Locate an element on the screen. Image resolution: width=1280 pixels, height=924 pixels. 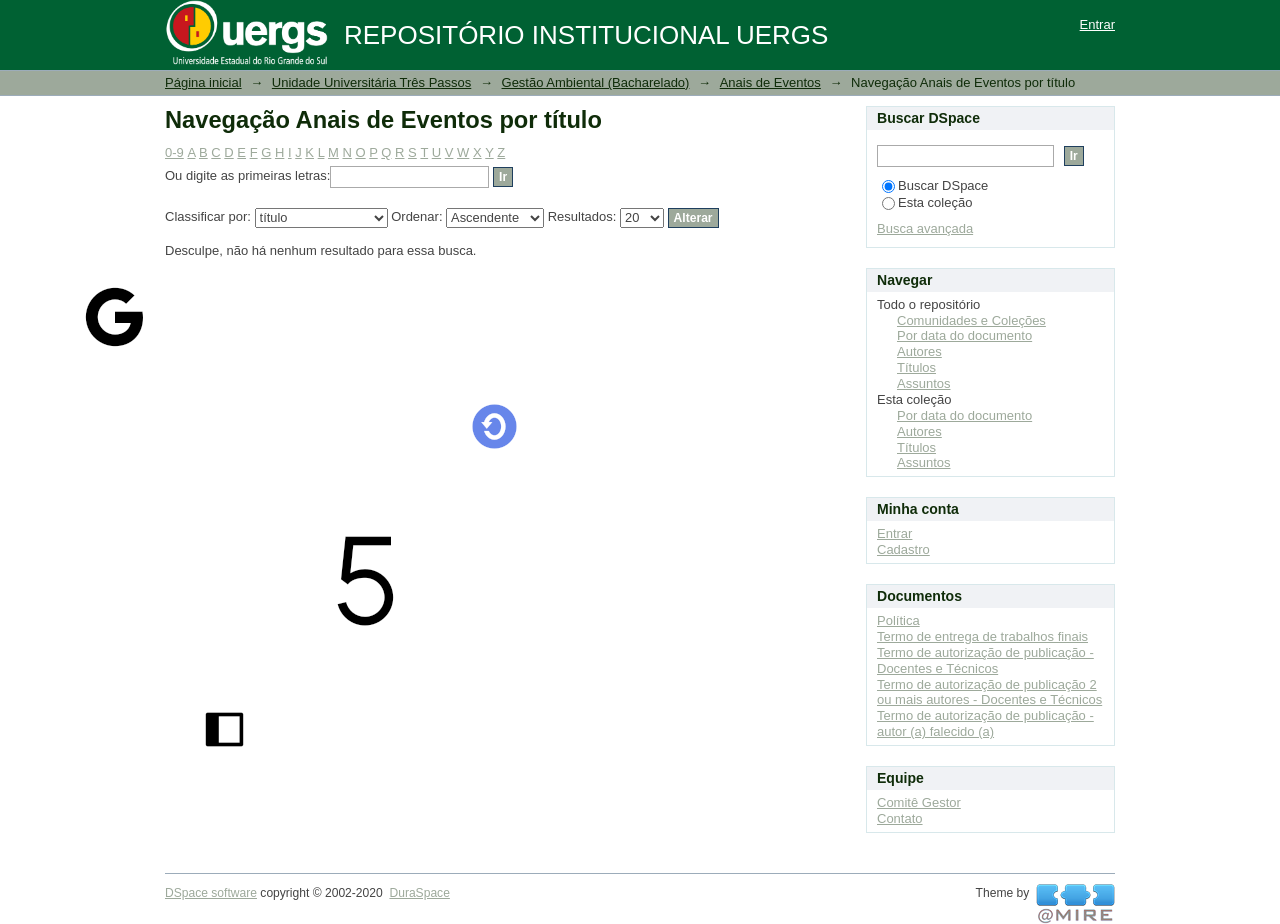
creative commons share-alike license indicator is located at coordinates (494, 426).